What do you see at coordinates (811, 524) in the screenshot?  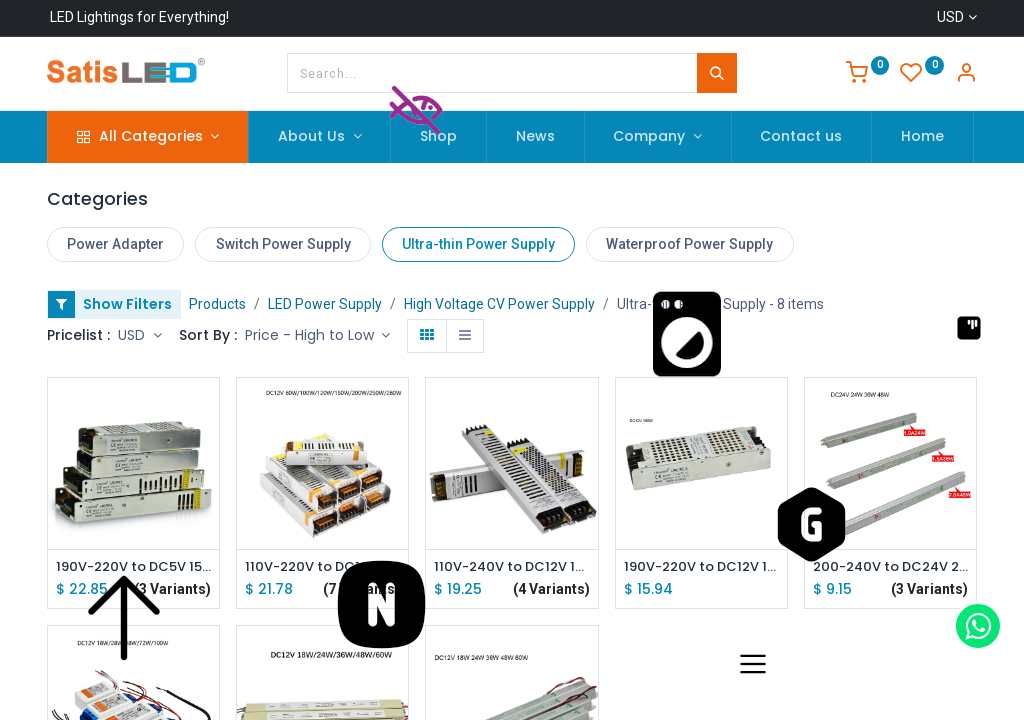 I see `google or g-suite related service` at bounding box center [811, 524].